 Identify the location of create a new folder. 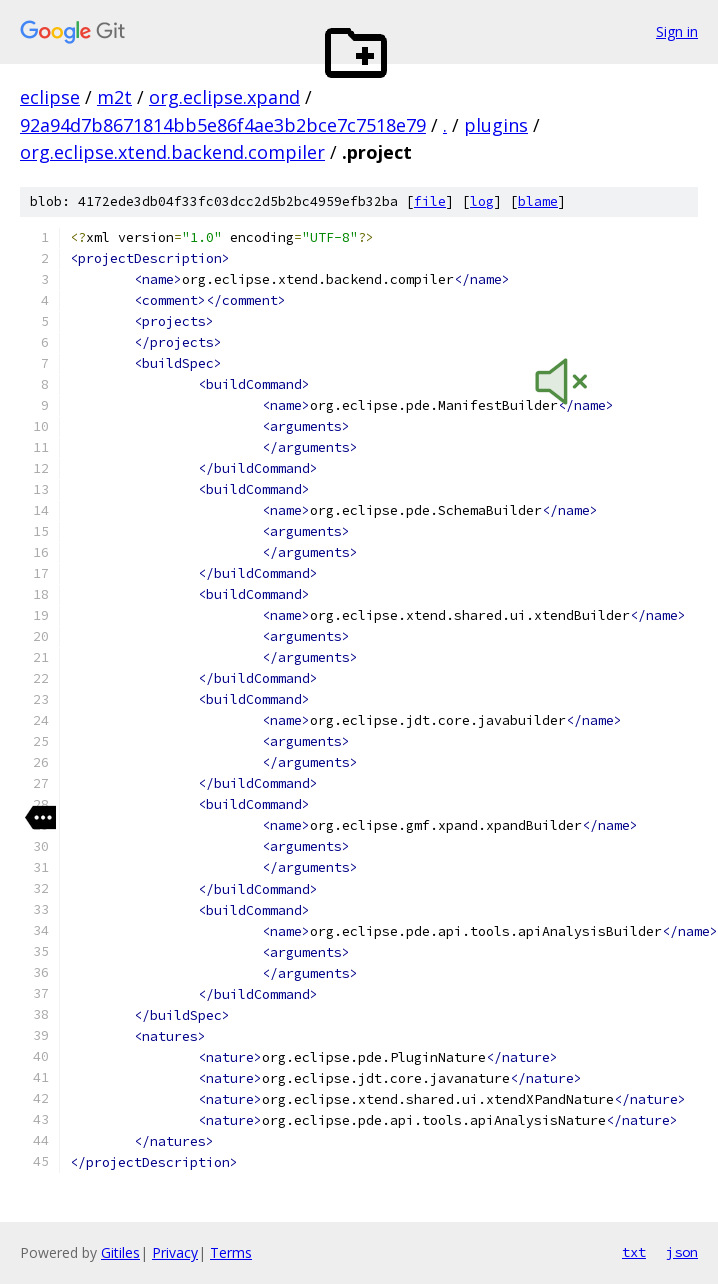
(356, 53).